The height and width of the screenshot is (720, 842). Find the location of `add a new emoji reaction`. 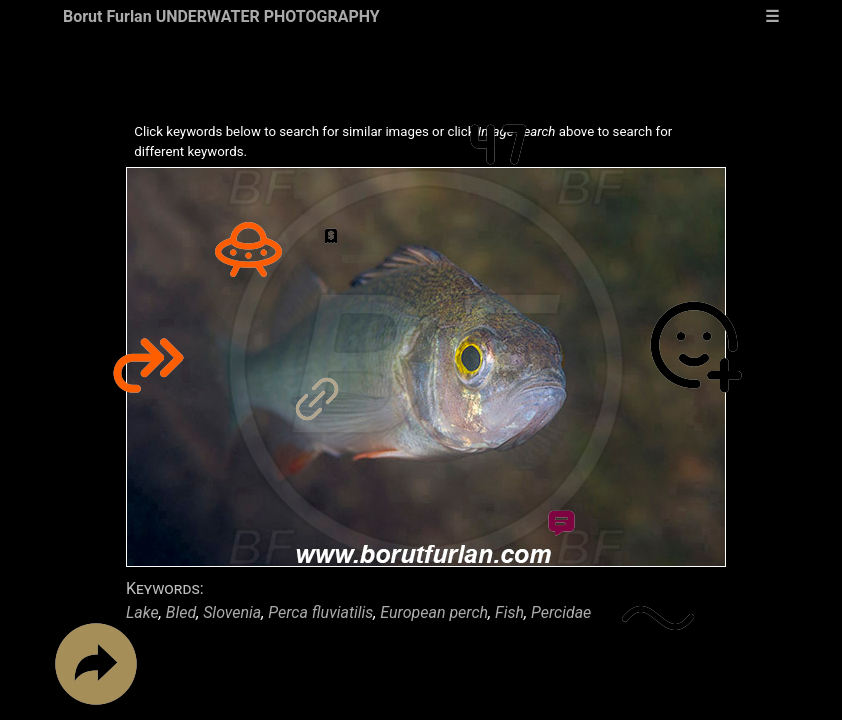

add a new emoji reaction is located at coordinates (694, 345).